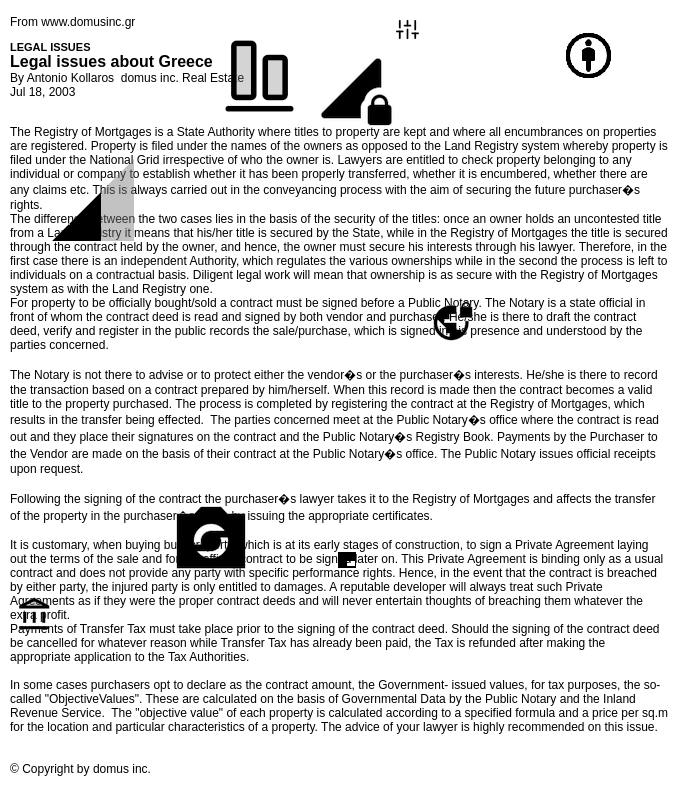  What do you see at coordinates (35, 615) in the screenshot?
I see `access banking or financial services` at bounding box center [35, 615].